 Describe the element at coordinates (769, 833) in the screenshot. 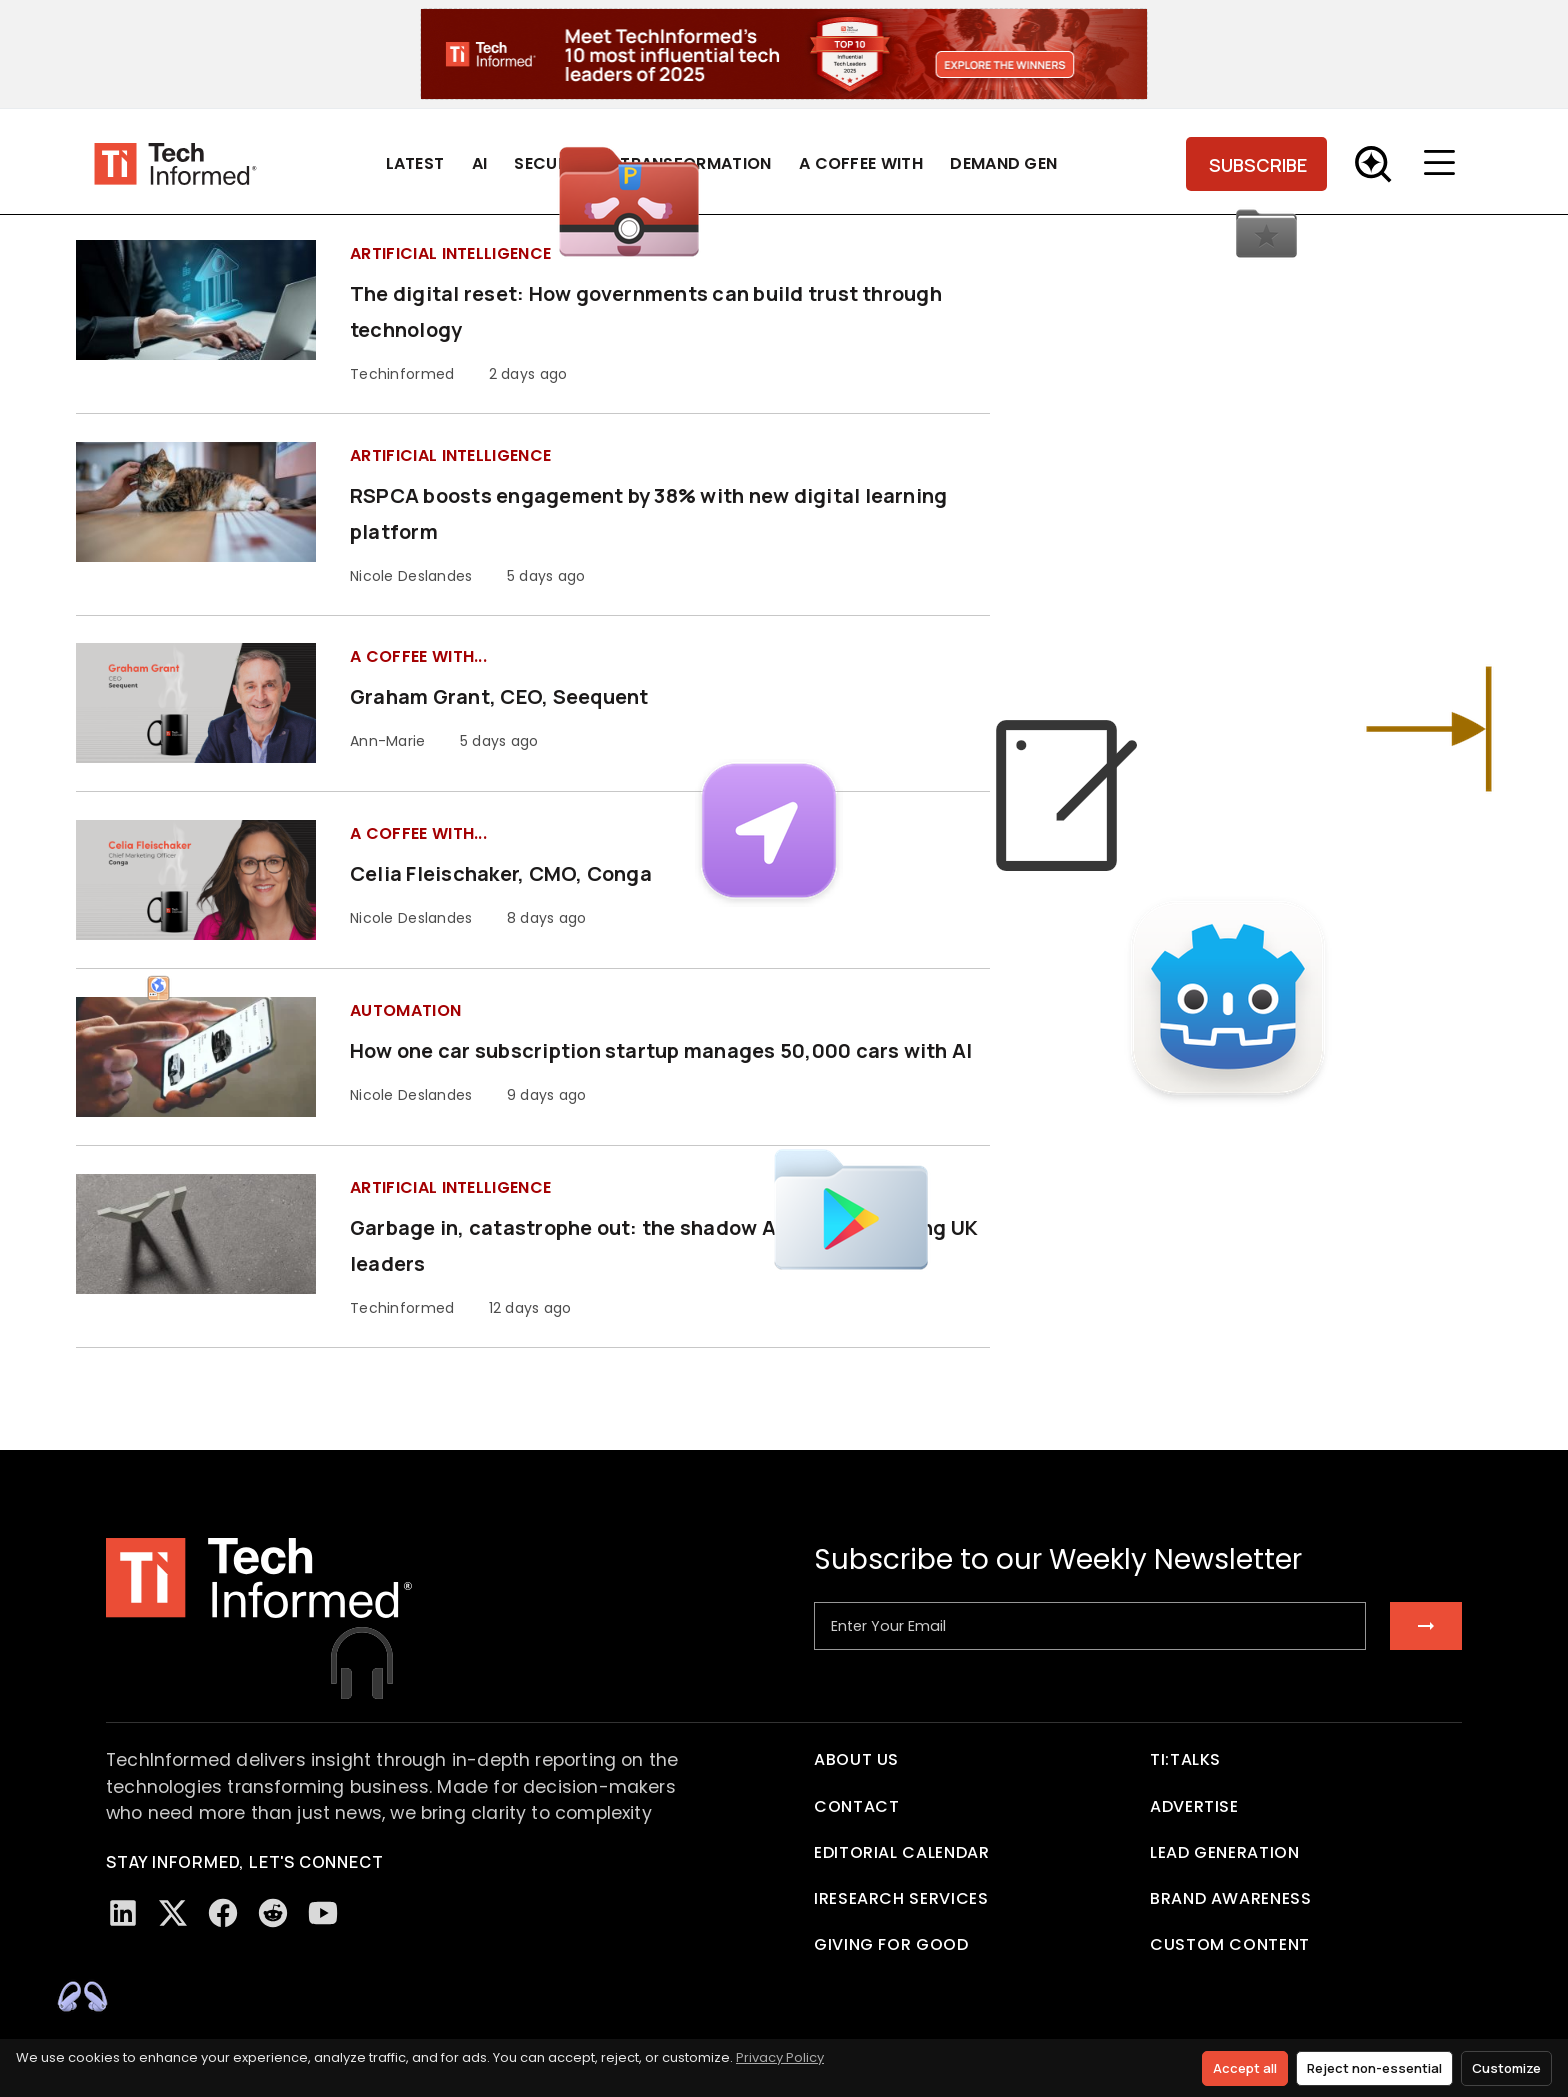

I see `access location privacy settings` at that location.